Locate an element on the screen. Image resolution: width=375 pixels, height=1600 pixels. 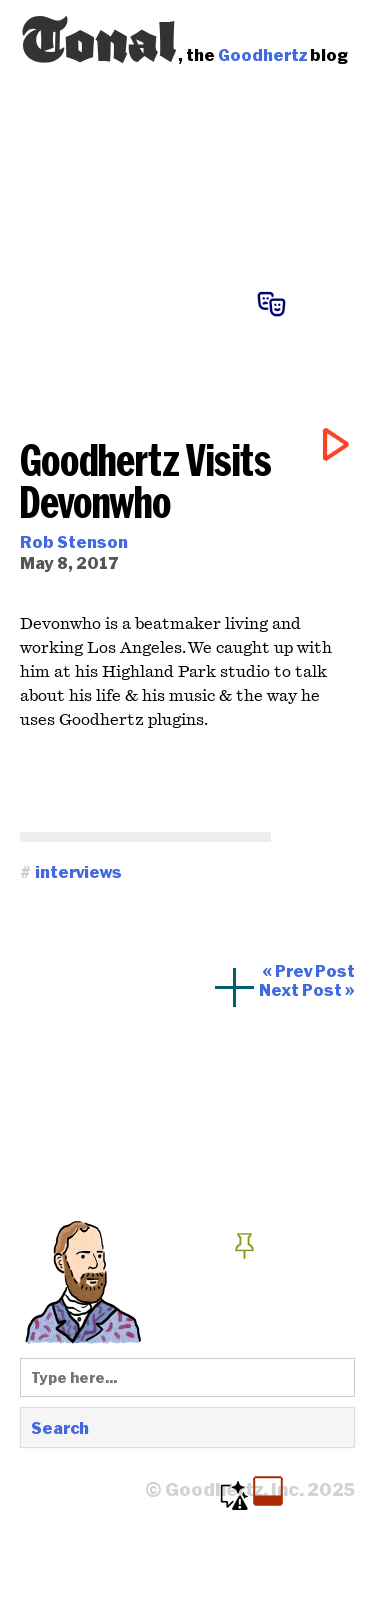
start debugging session is located at coordinates (333, 443).